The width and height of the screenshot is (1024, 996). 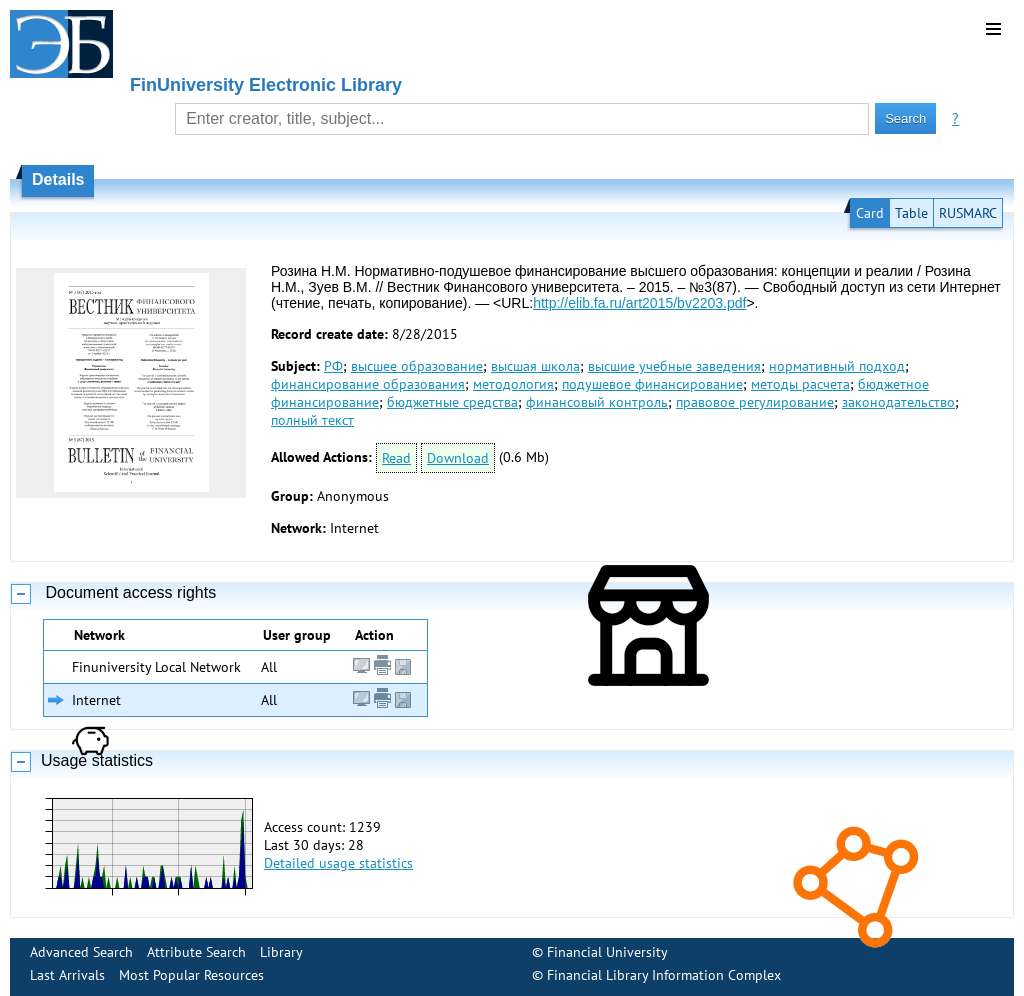 What do you see at coordinates (648, 625) in the screenshot?
I see `browse or open the store` at bounding box center [648, 625].